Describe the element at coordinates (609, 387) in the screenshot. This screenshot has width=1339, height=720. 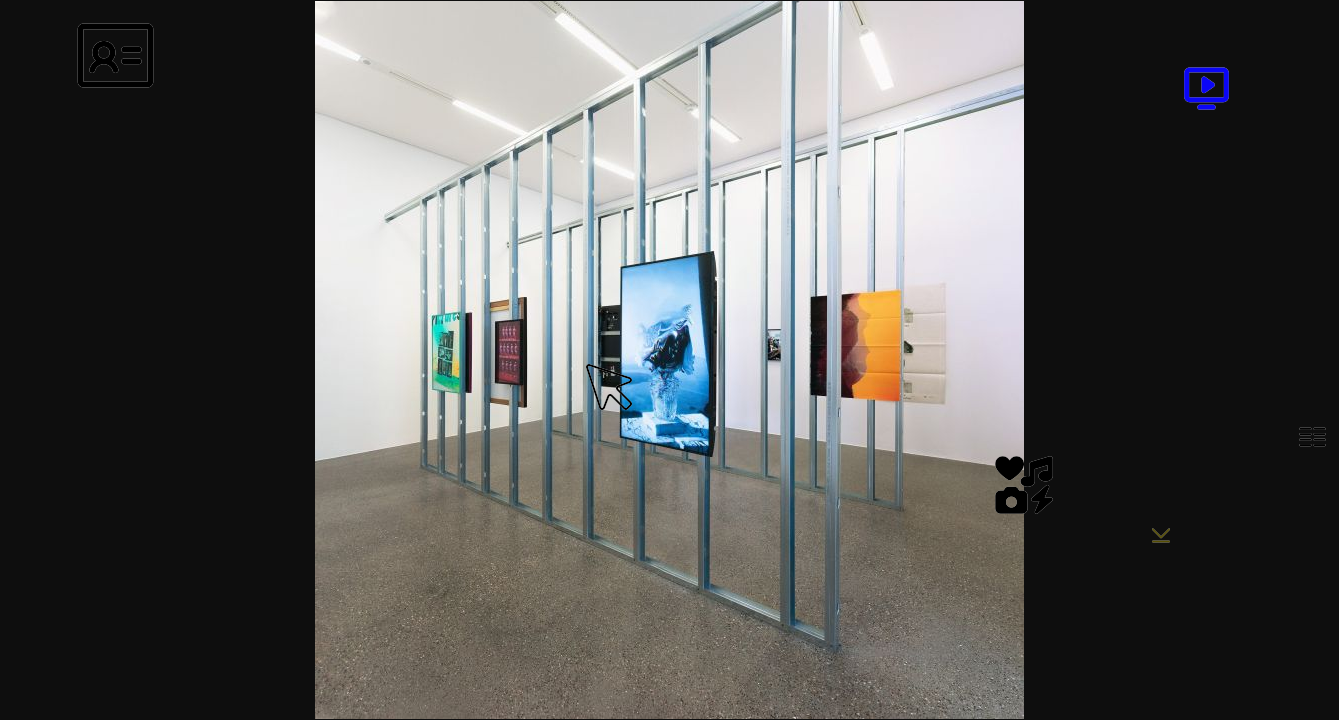
I see `mouse cursor indicator` at that location.